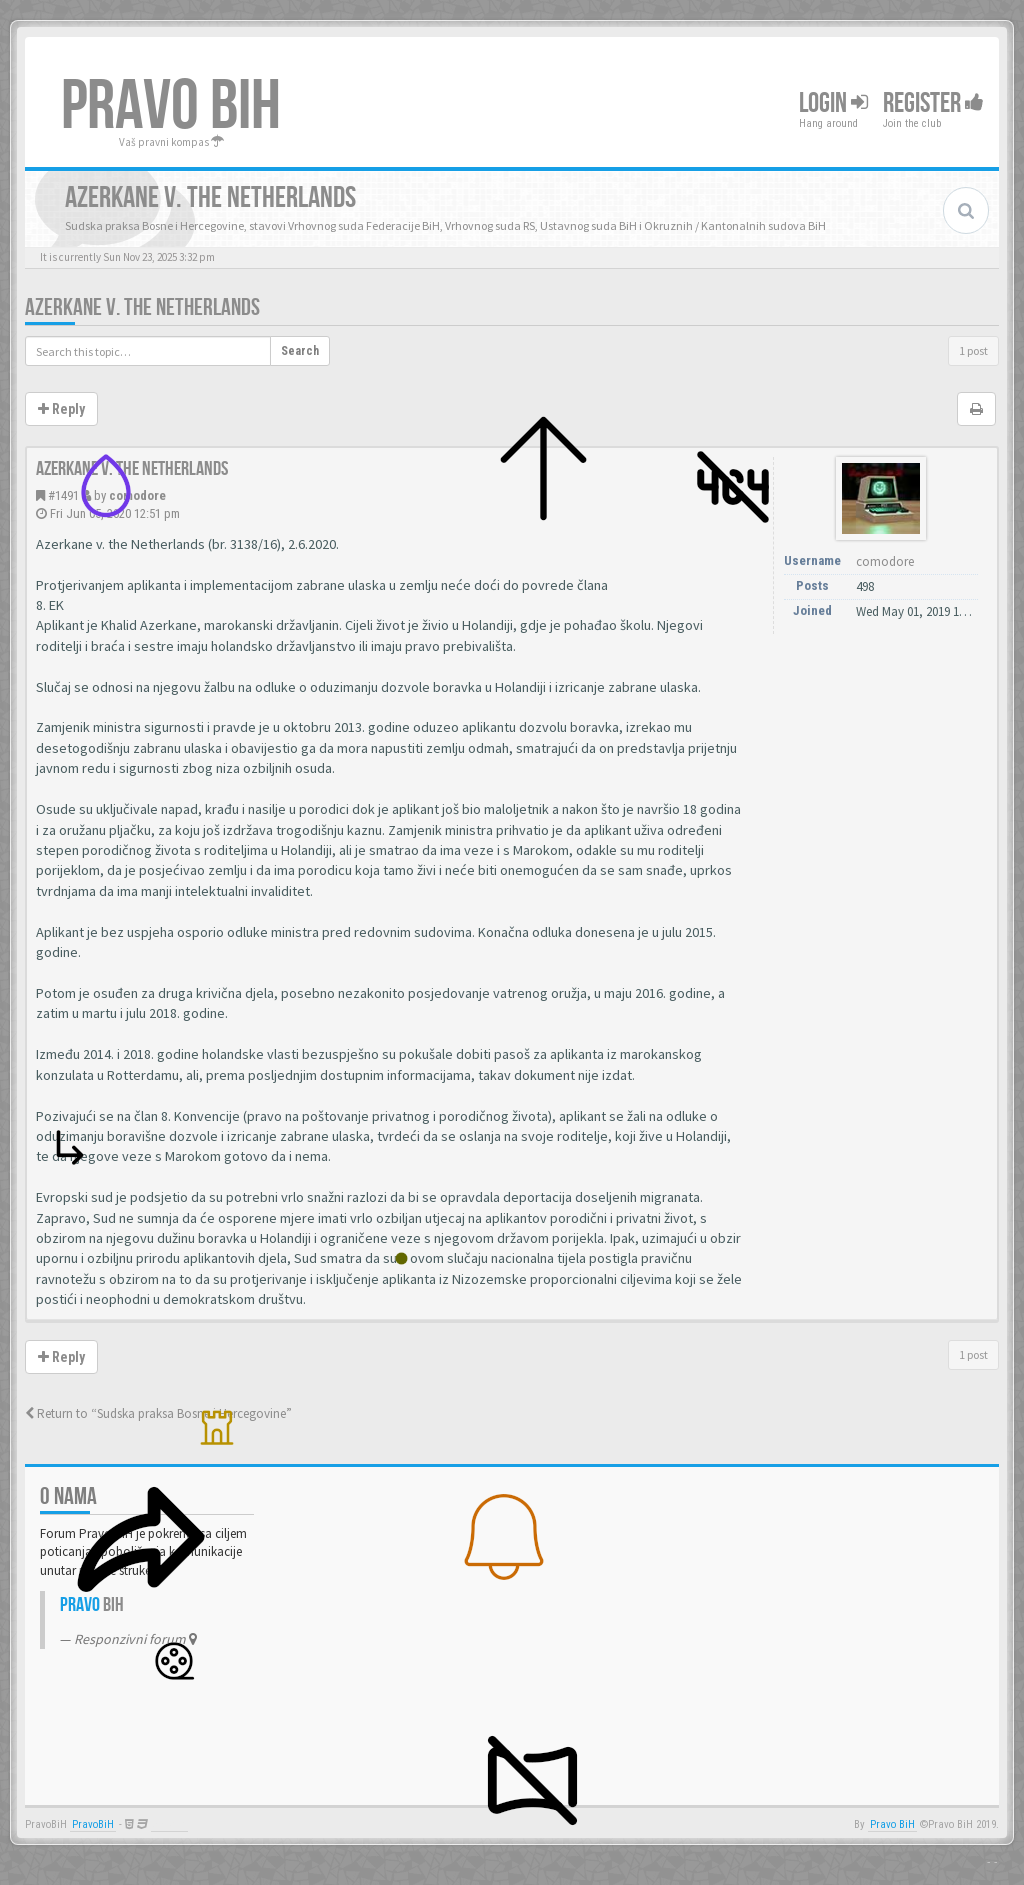 The width and height of the screenshot is (1024, 1885). What do you see at coordinates (733, 487) in the screenshot?
I see `indicates 404 error detection is disabled` at bounding box center [733, 487].